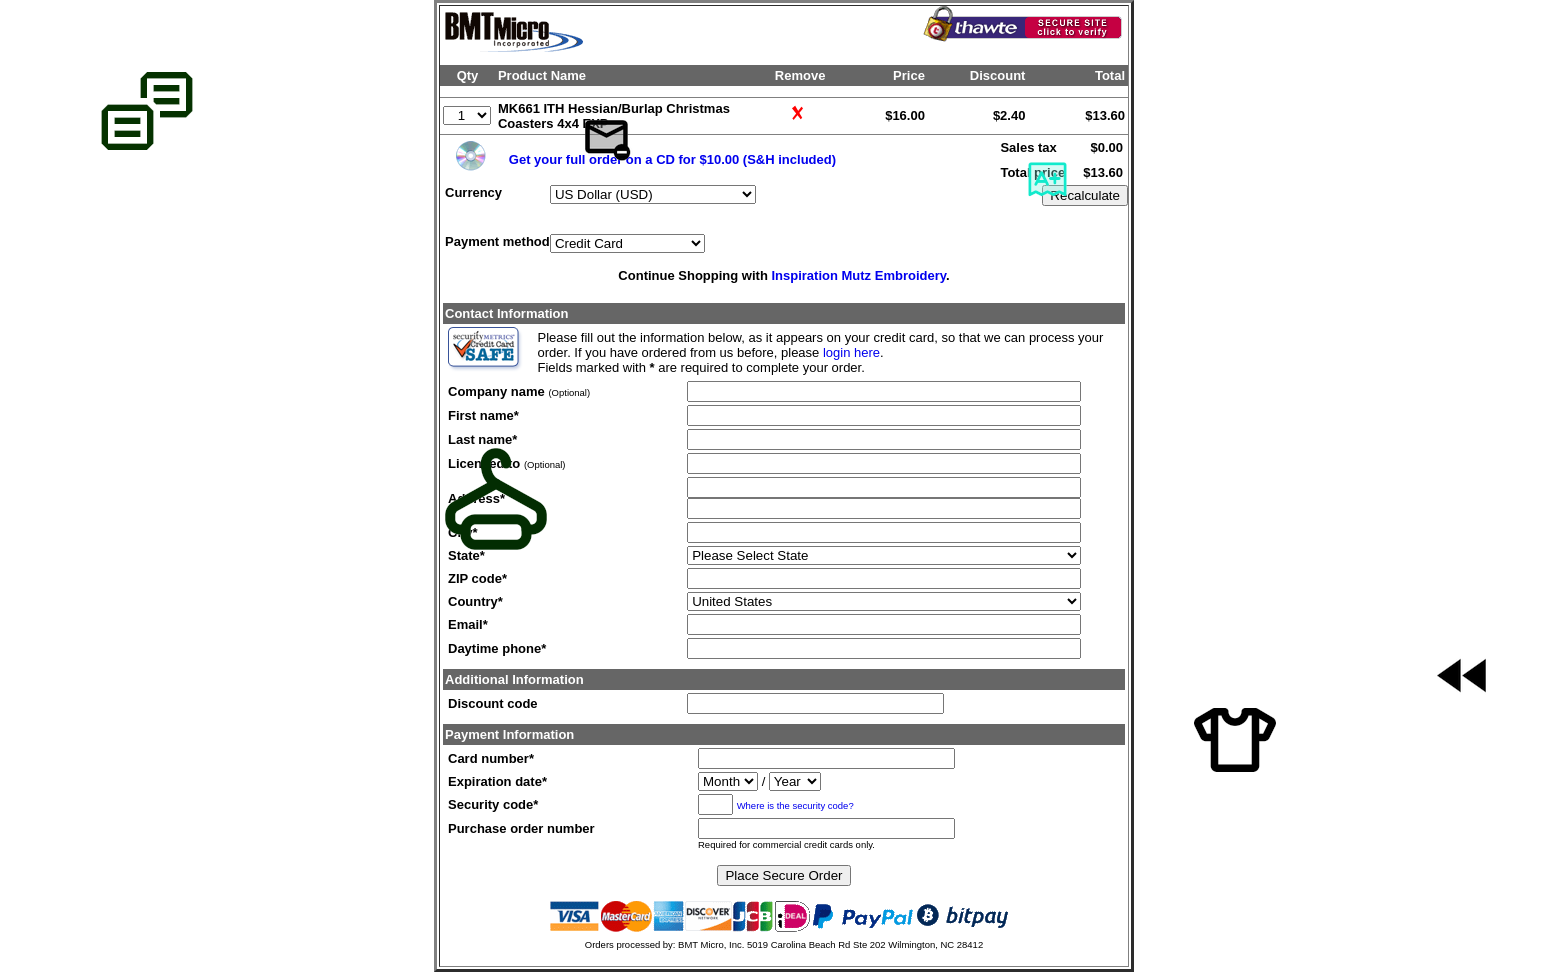 This screenshot has width=1568, height=972. Describe the element at coordinates (496, 499) in the screenshot. I see `access wardrobe or clothing options` at that location.